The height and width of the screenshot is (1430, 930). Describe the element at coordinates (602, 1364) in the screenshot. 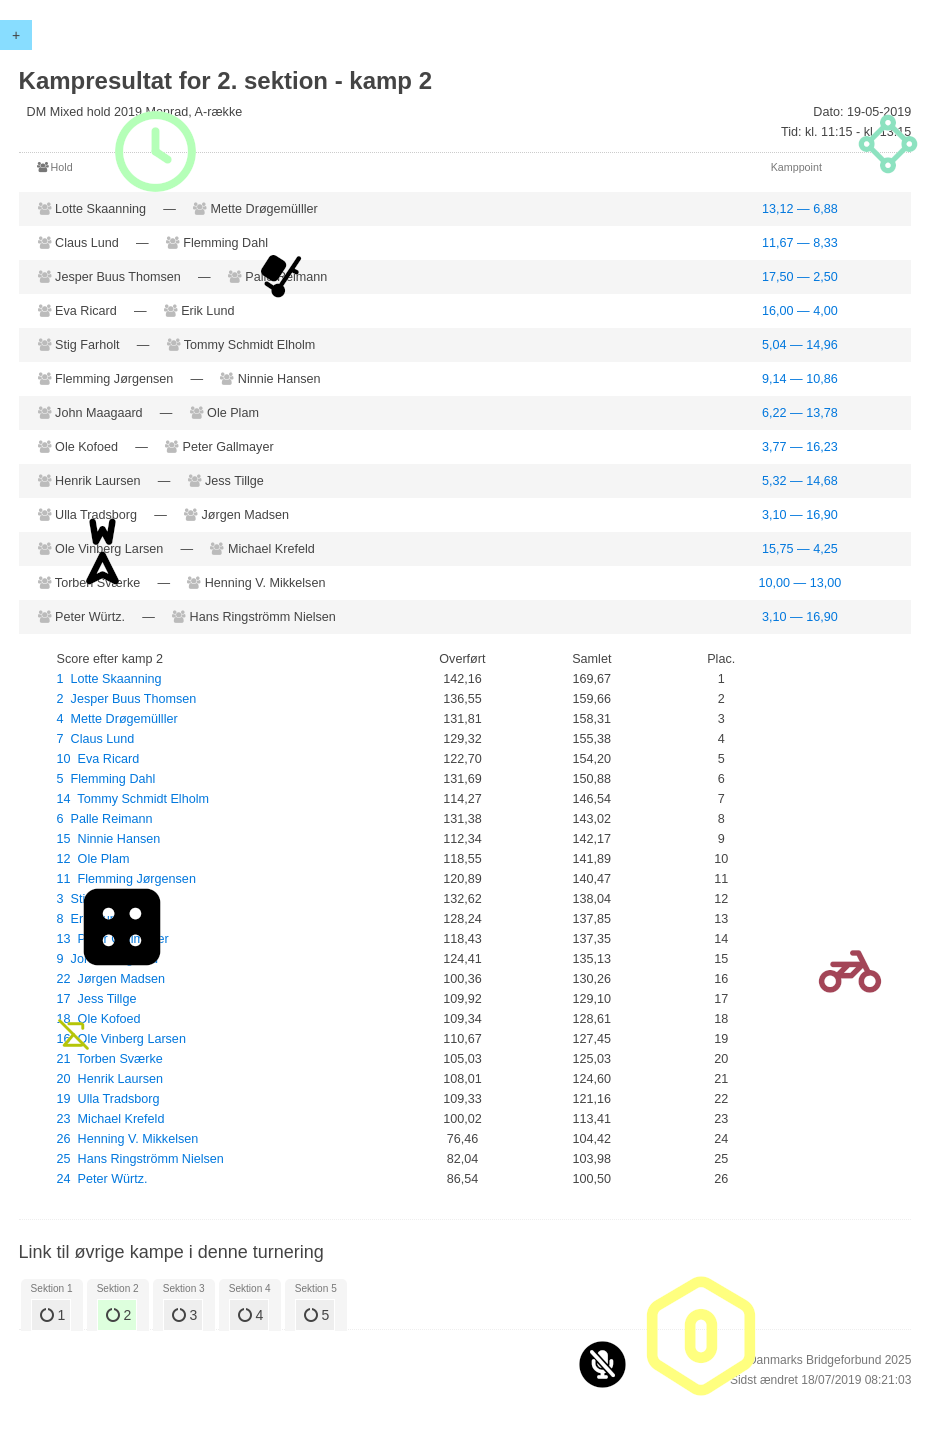

I see `mute your microphone` at that location.